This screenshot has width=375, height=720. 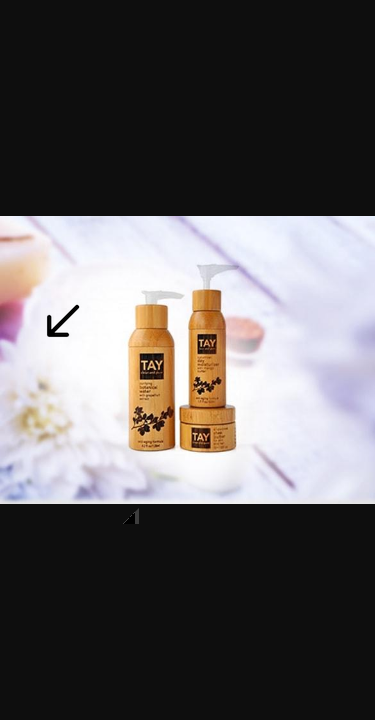 What do you see at coordinates (62, 321) in the screenshot?
I see `indicates an incoming call was received` at bounding box center [62, 321].